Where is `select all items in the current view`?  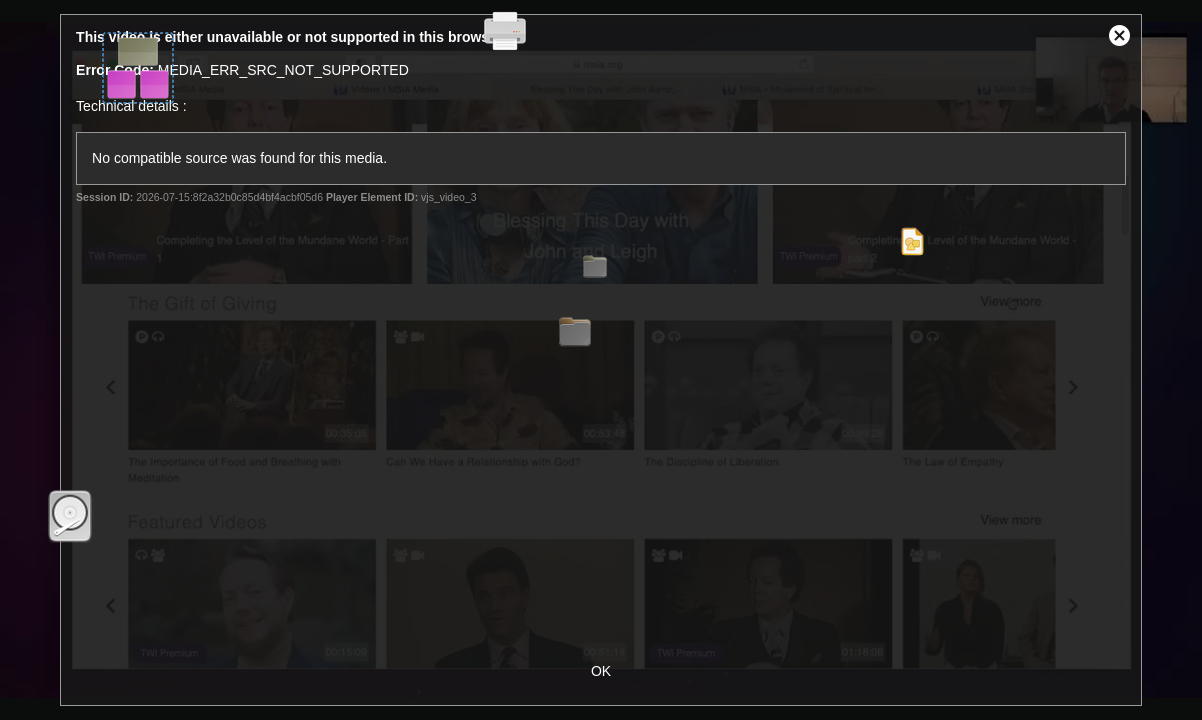 select all items in the current view is located at coordinates (138, 68).